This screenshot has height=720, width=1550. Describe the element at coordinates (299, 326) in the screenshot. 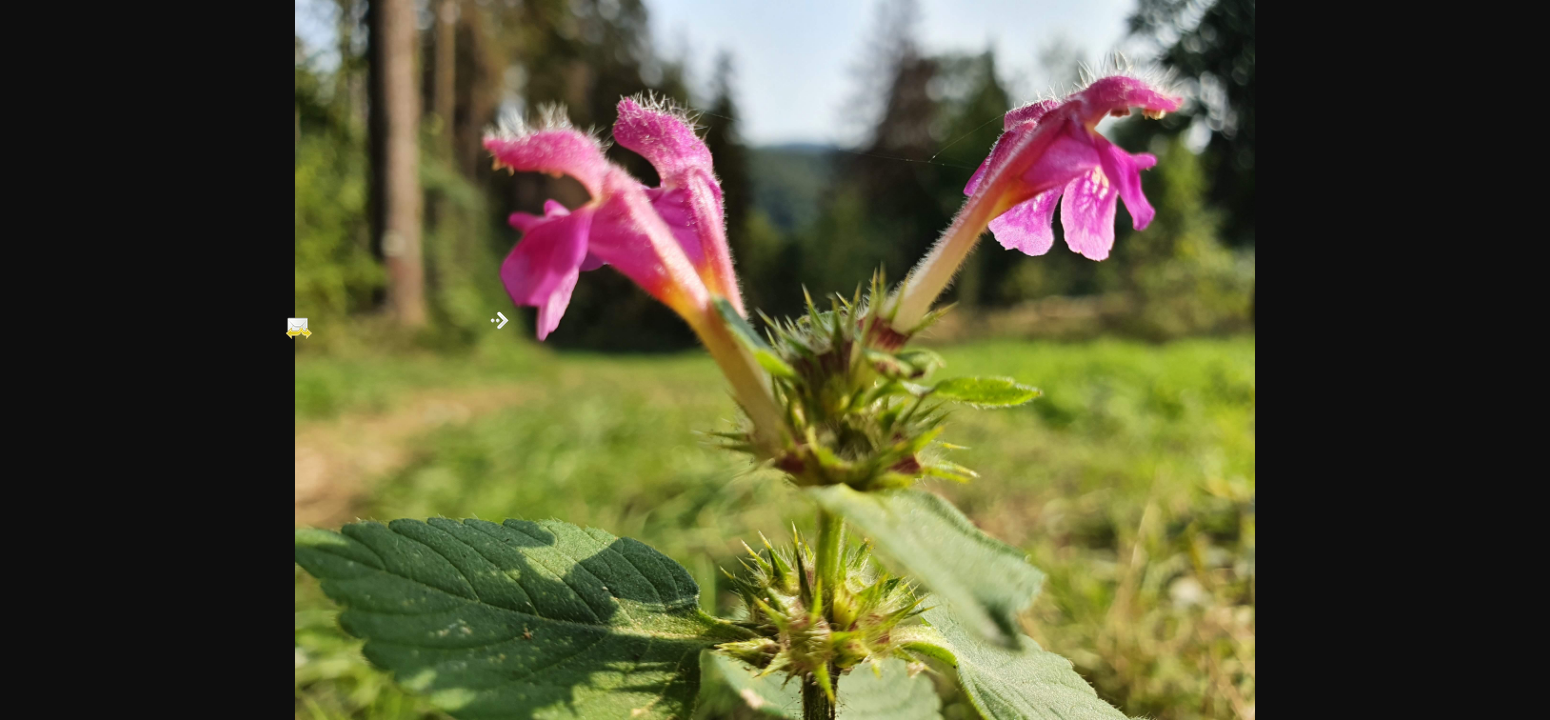

I see `reply to all recipients of an email` at that location.